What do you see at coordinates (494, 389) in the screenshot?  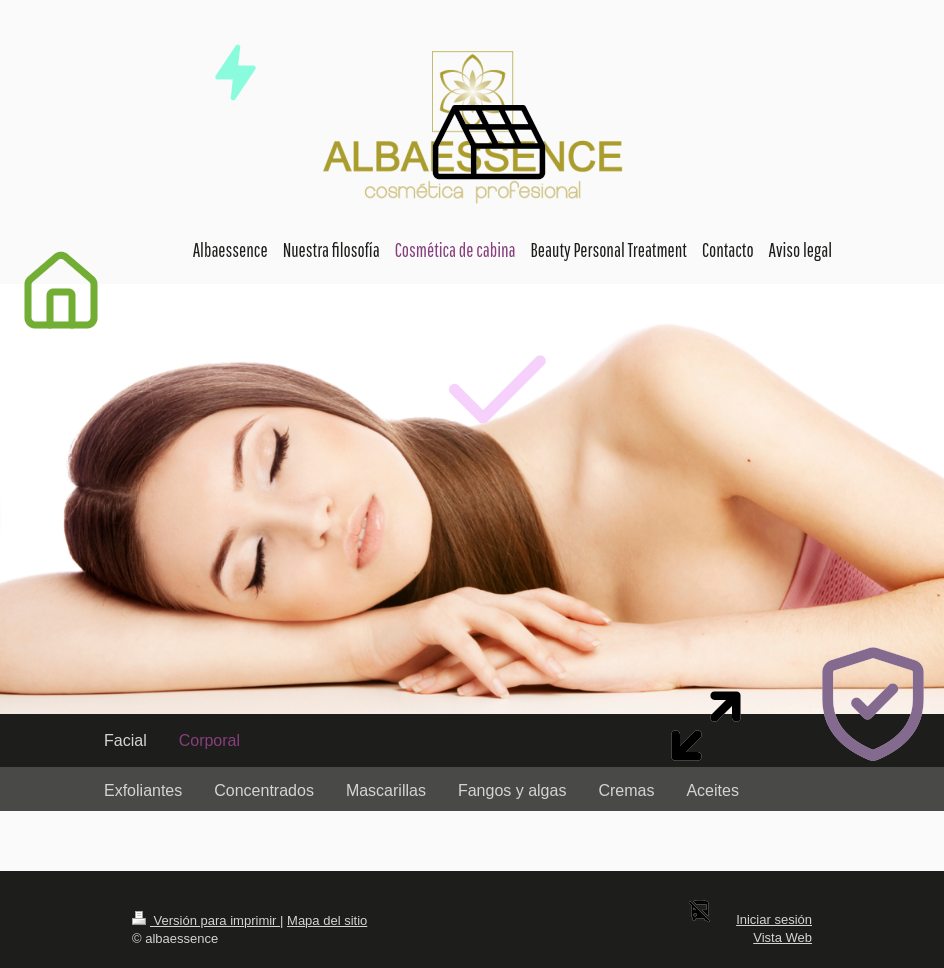 I see `confirm or submit an action` at bounding box center [494, 389].